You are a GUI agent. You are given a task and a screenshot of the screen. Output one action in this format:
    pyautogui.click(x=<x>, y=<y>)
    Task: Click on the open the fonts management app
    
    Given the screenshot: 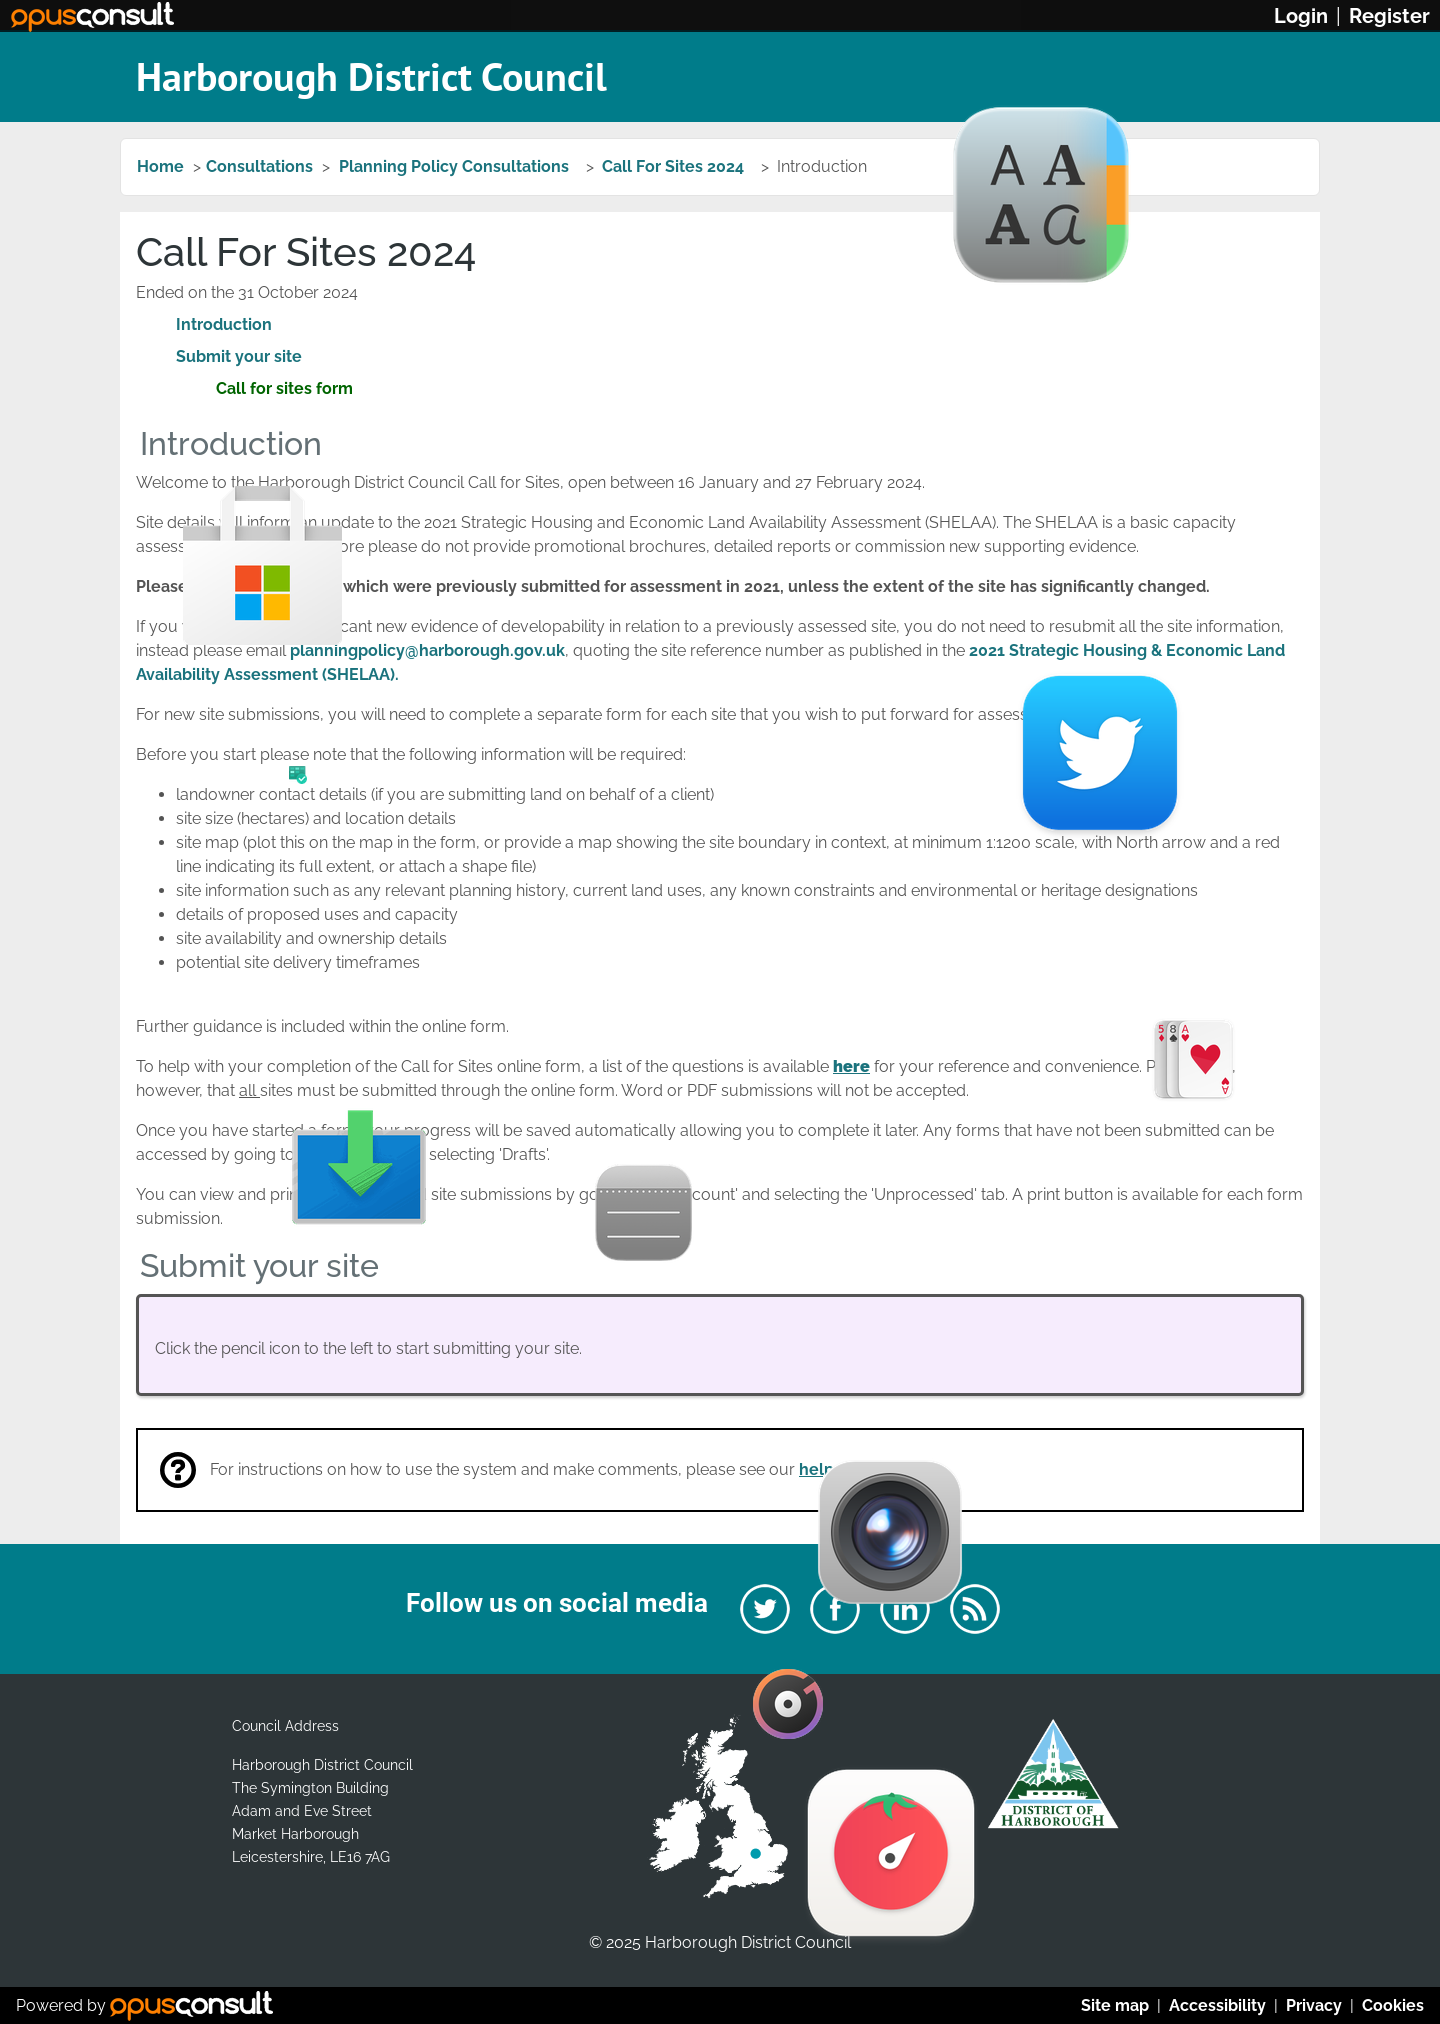 What is the action you would take?
    pyautogui.click(x=1041, y=195)
    